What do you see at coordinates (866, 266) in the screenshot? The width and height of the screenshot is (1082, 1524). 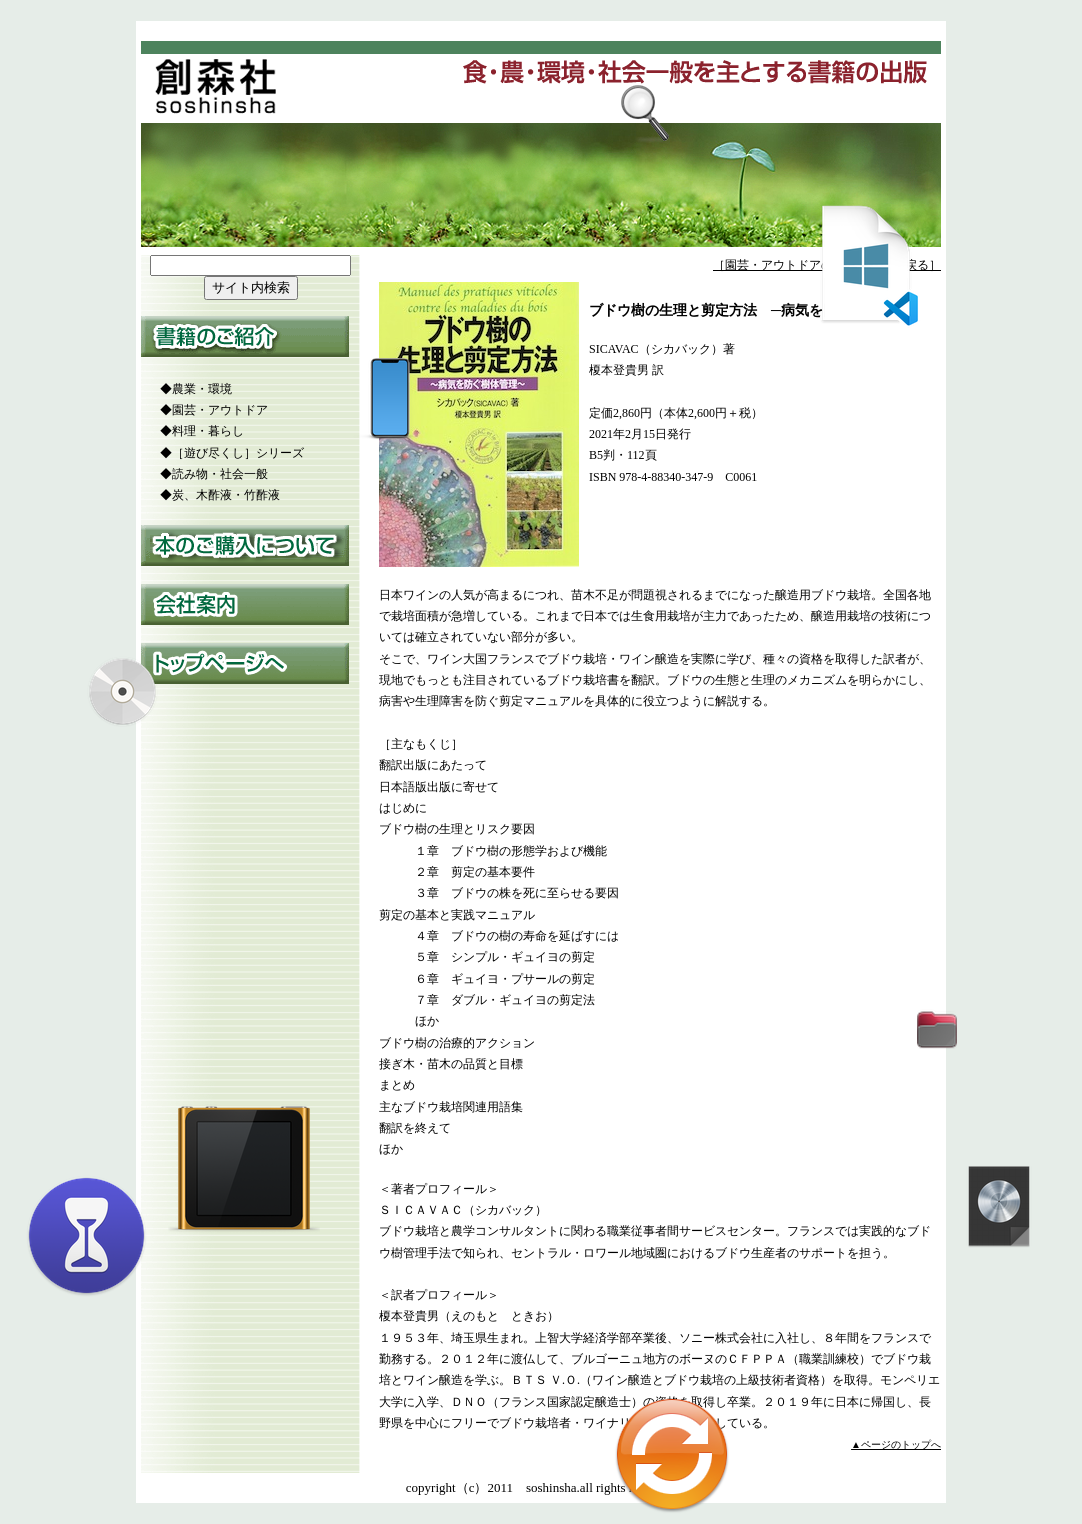 I see `open a batch file in Visual Studio Code` at bounding box center [866, 266].